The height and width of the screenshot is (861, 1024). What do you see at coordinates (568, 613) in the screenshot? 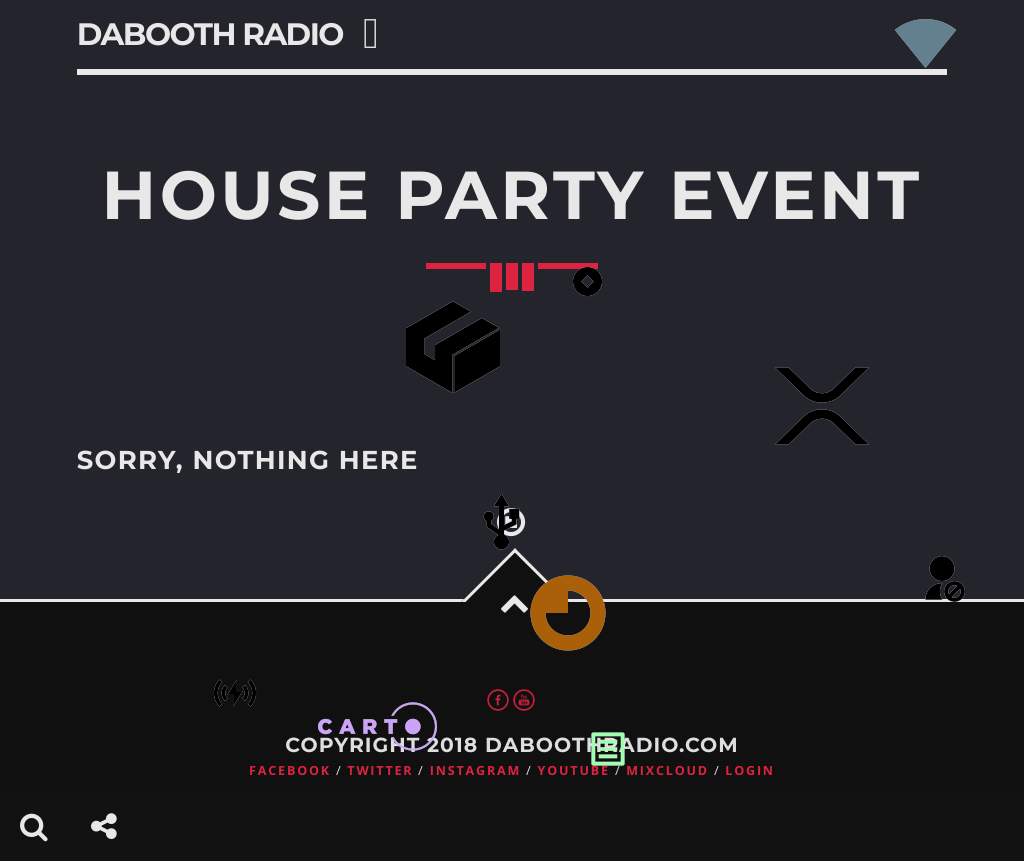
I see `indicates loading or processing in progress` at bounding box center [568, 613].